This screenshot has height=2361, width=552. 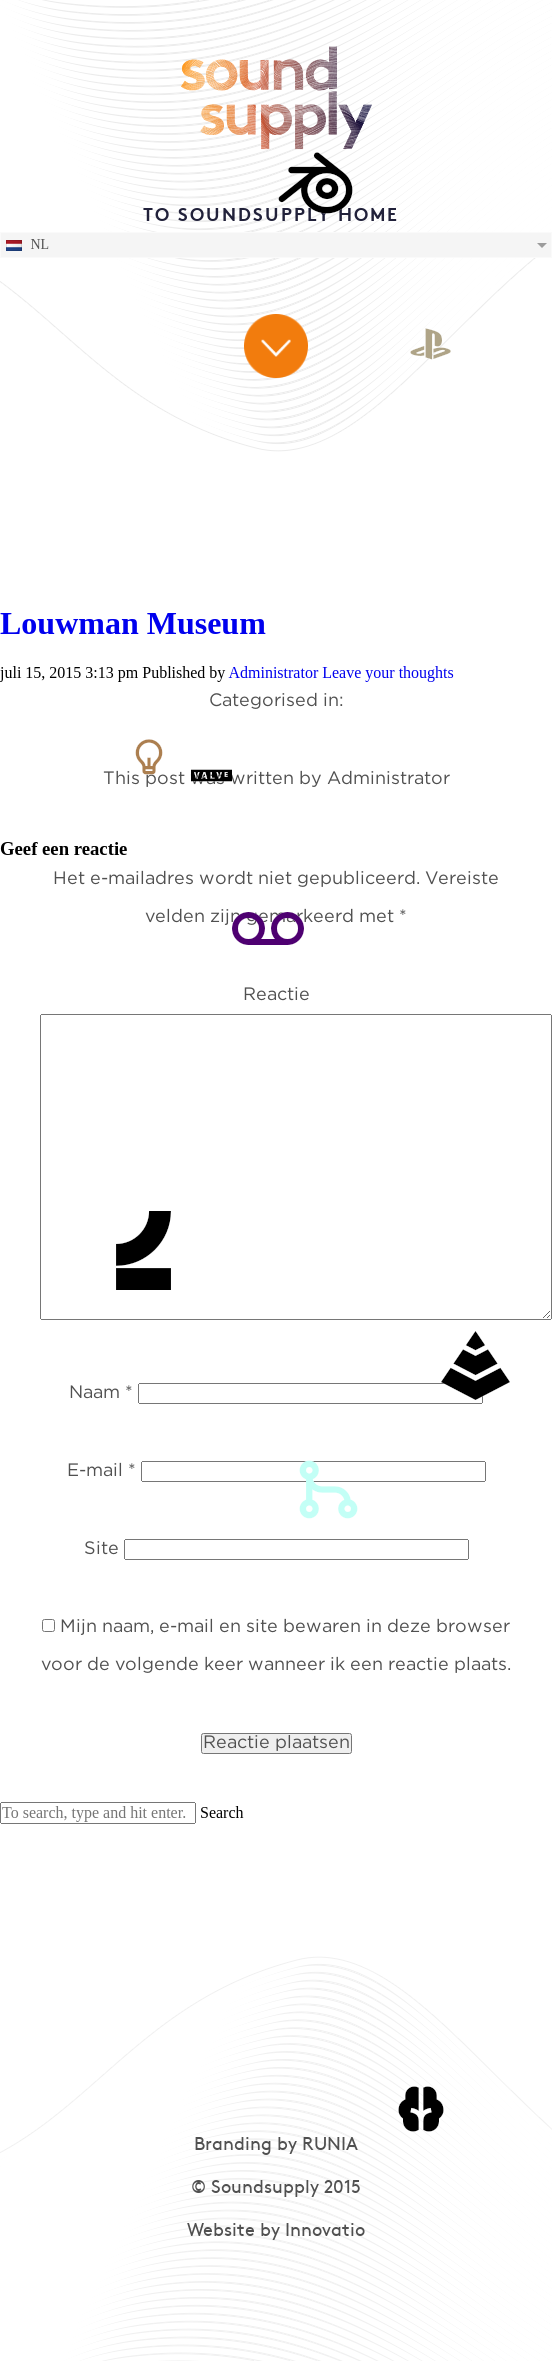 What do you see at coordinates (211, 775) in the screenshot?
I see `valve corporation logo` at bounding box center [211, 775].